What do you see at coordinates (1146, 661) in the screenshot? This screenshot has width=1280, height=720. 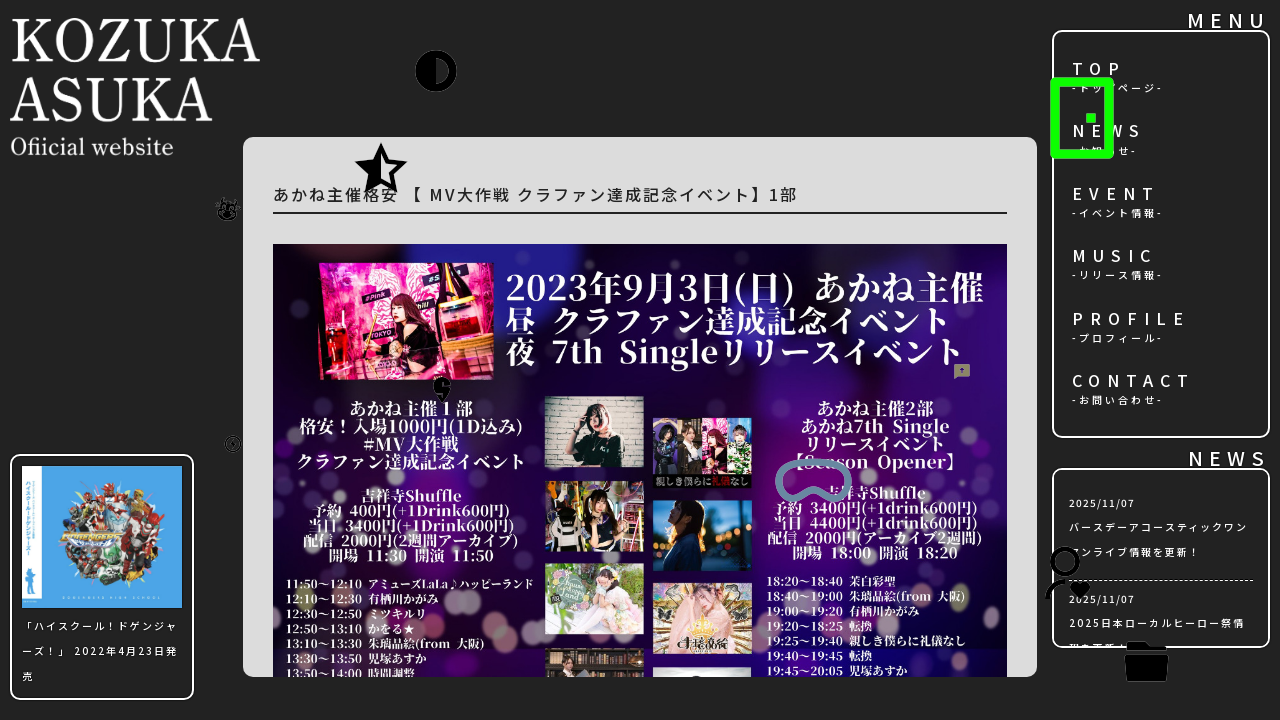 I see `open folder to view contents` at bounding box center [1146, 661].